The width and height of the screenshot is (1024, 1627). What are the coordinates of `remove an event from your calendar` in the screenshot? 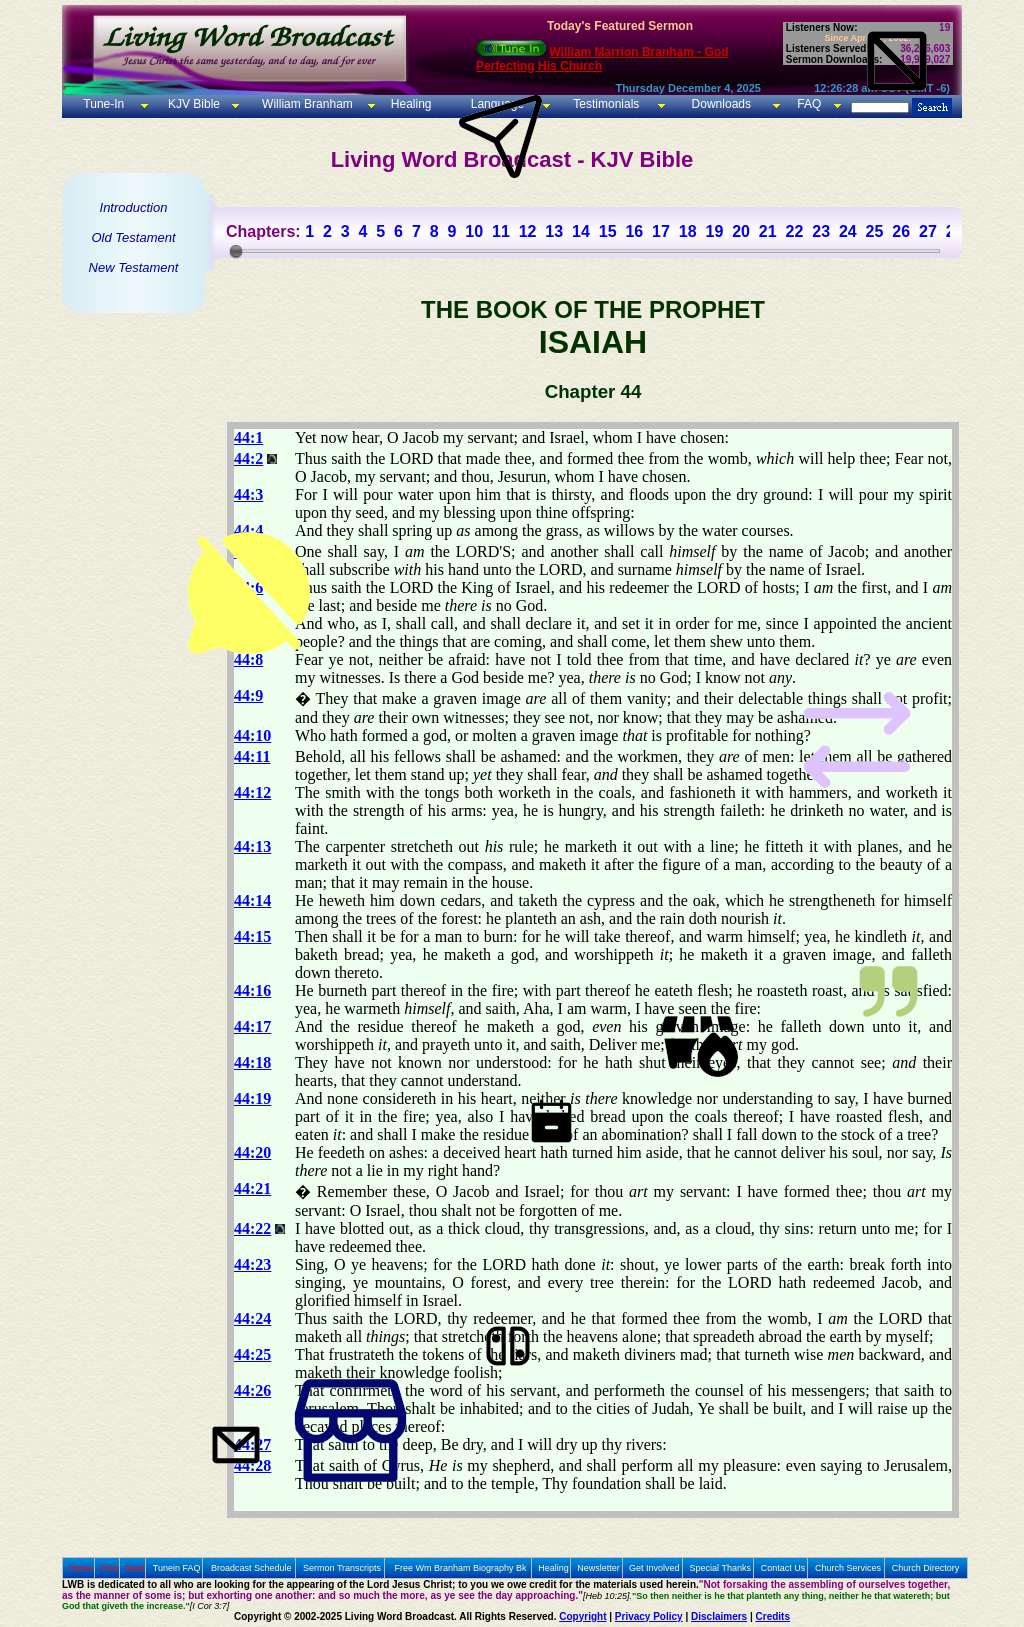 It's located at (551, 1122).